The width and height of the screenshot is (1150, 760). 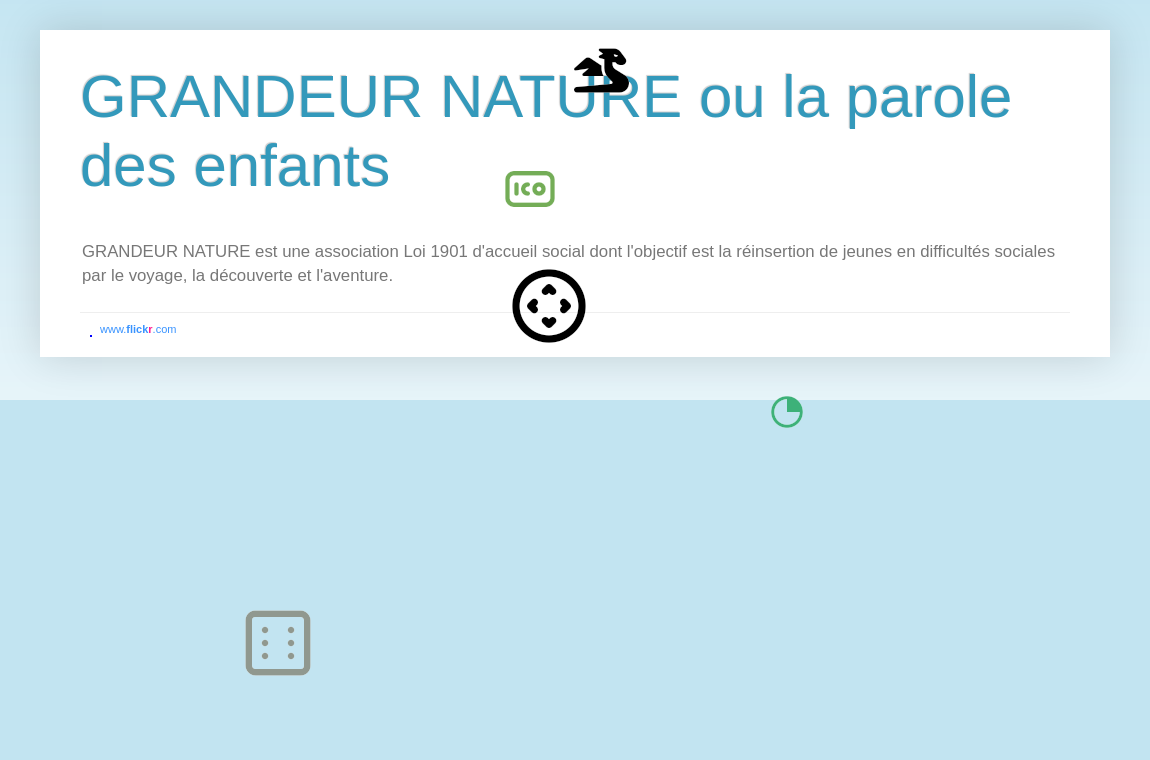 I want to click on navigate or pan in multiple directions, so click(x=549, y=306).